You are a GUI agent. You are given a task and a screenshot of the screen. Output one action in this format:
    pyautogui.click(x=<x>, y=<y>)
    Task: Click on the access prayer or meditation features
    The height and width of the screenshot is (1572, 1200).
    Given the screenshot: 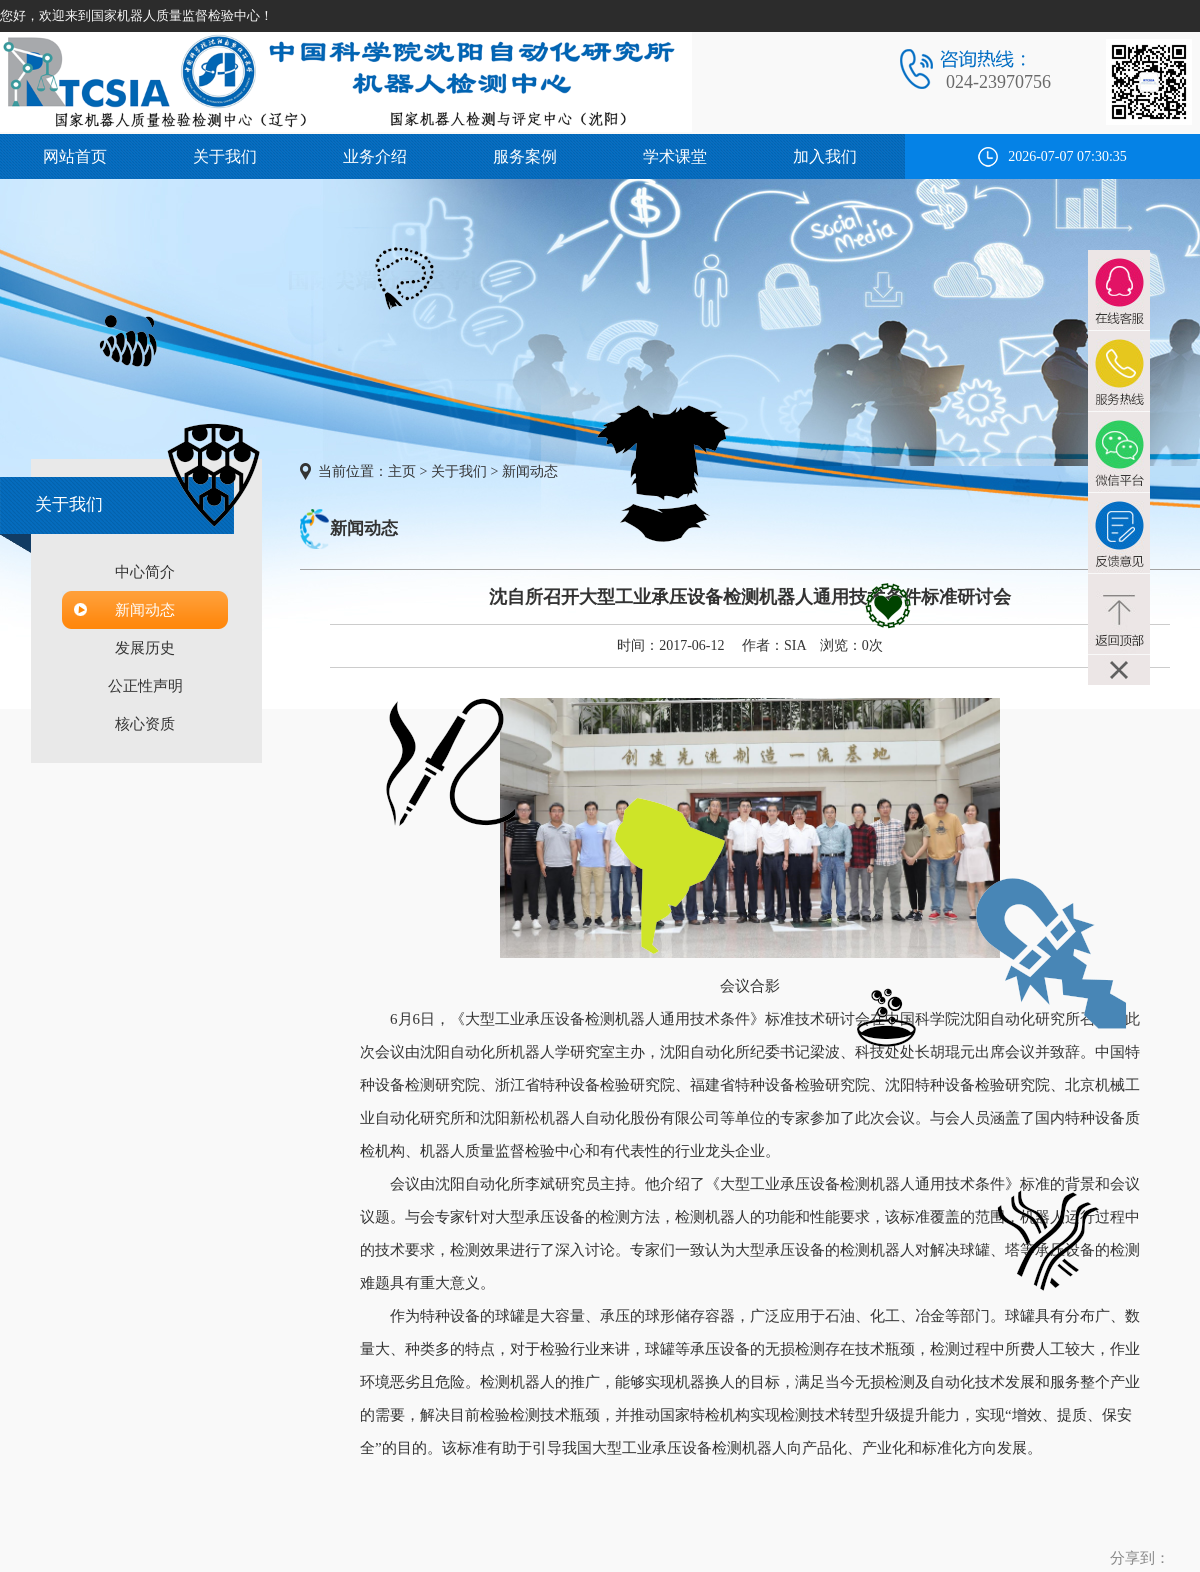 What is the action you would take?
    pyautogui.click(x=404, y=278)
    